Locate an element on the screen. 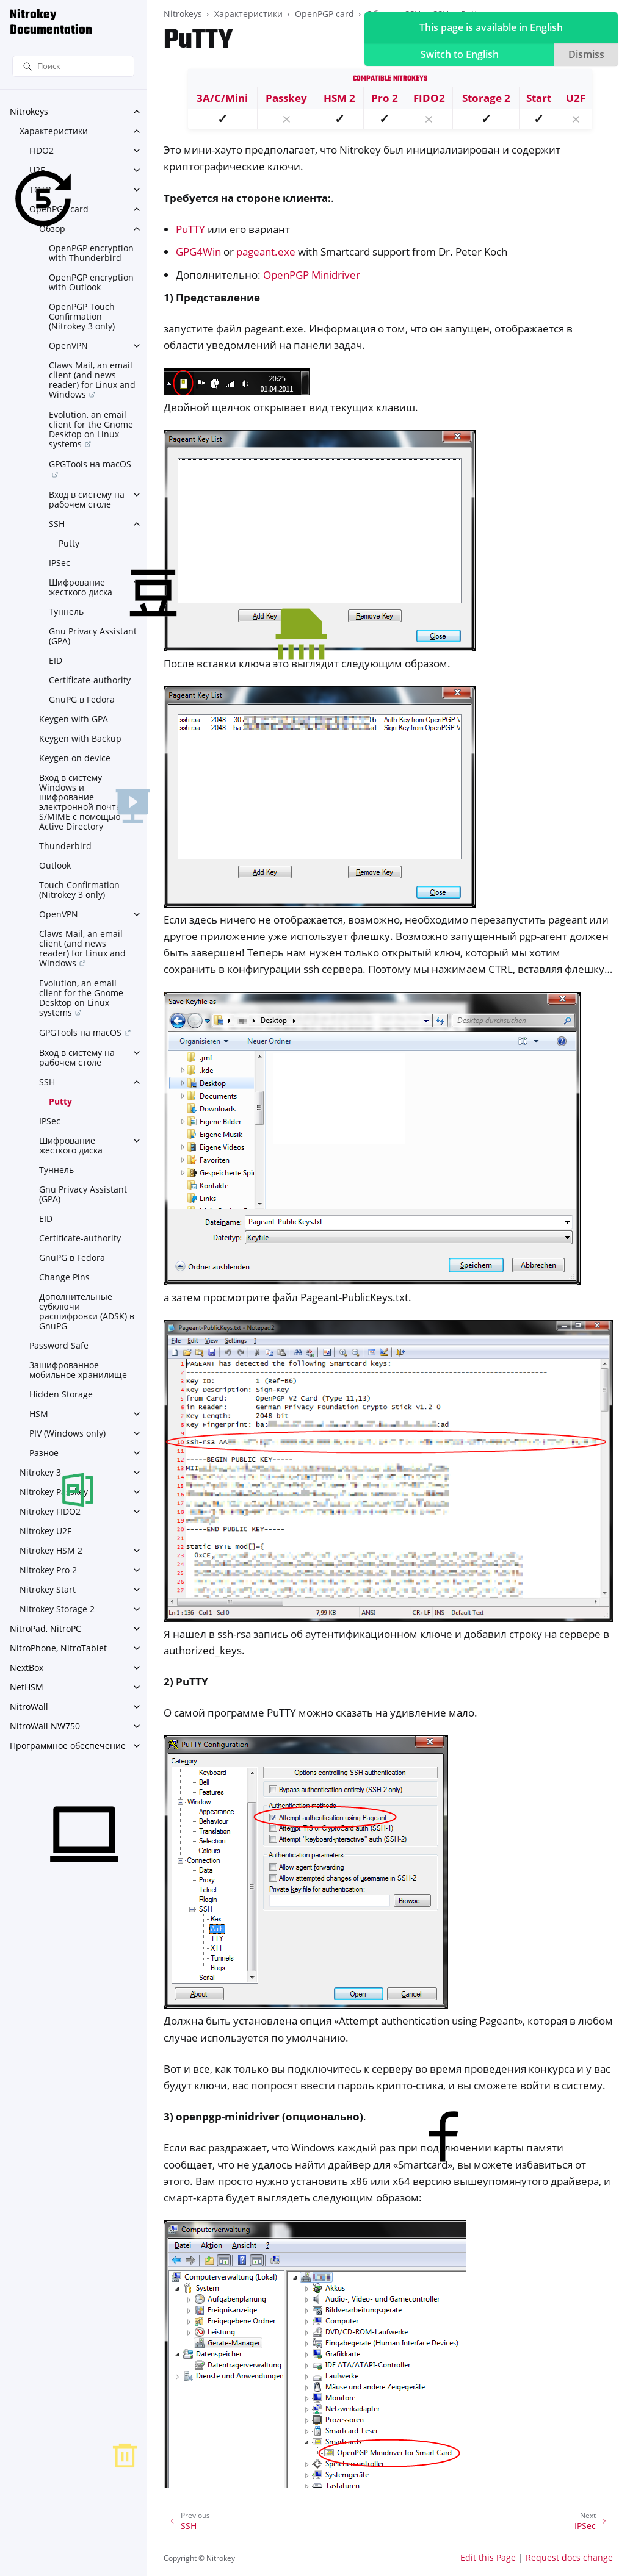  open Facebook app is located at coordinates (443, 2139).